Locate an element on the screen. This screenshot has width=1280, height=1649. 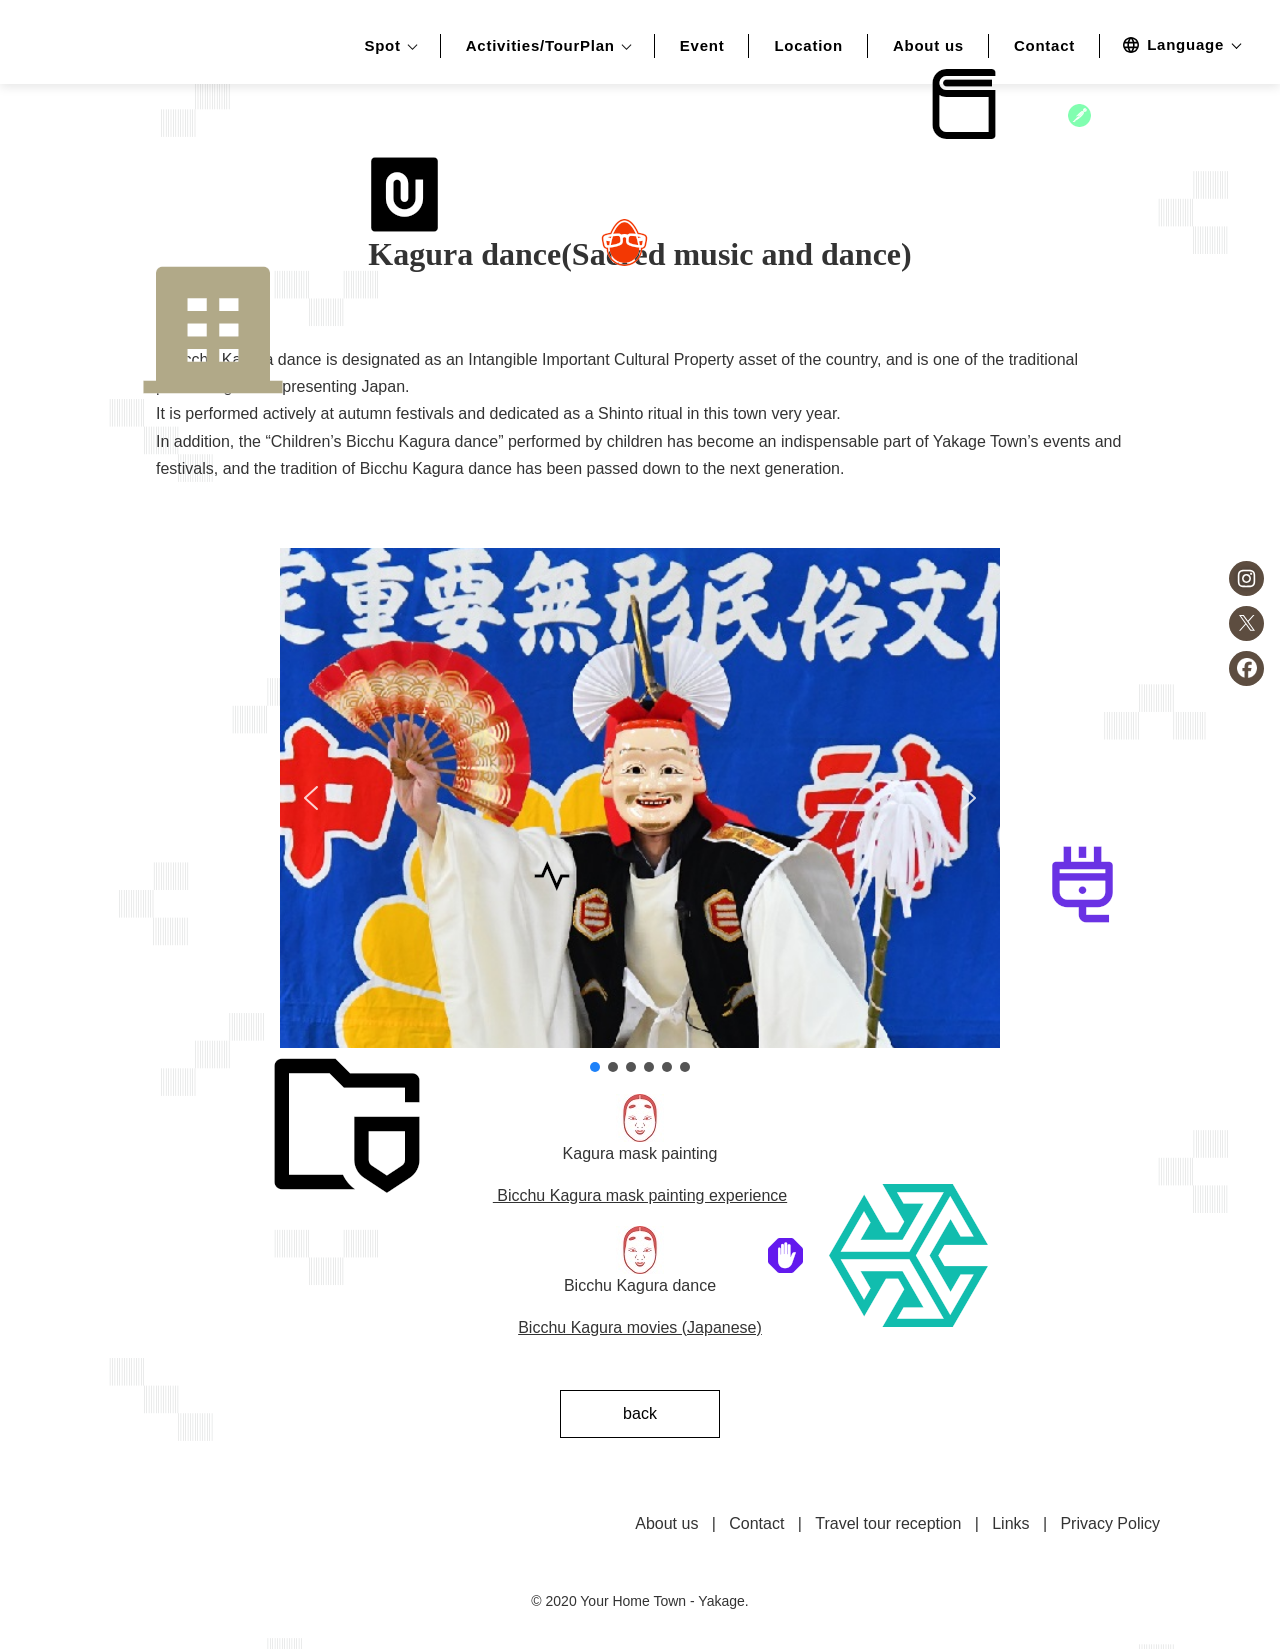
open postman API development tool is located at coordinates (1079, 115).